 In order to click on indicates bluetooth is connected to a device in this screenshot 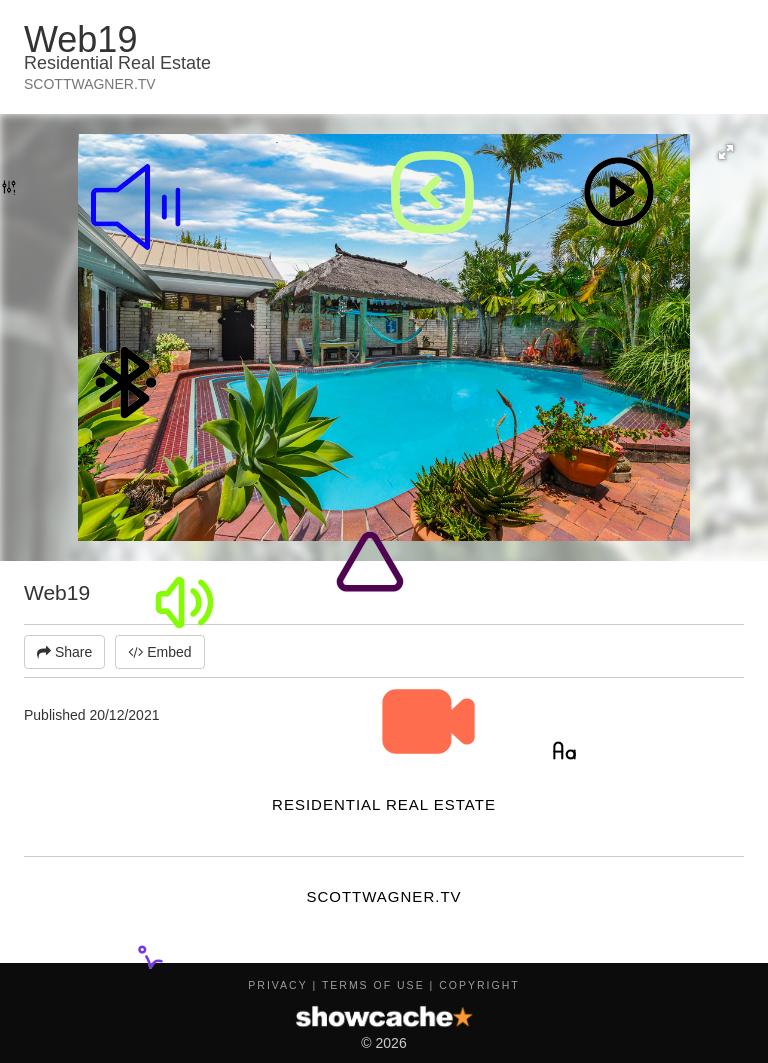, I will do `click(124, 382)`.